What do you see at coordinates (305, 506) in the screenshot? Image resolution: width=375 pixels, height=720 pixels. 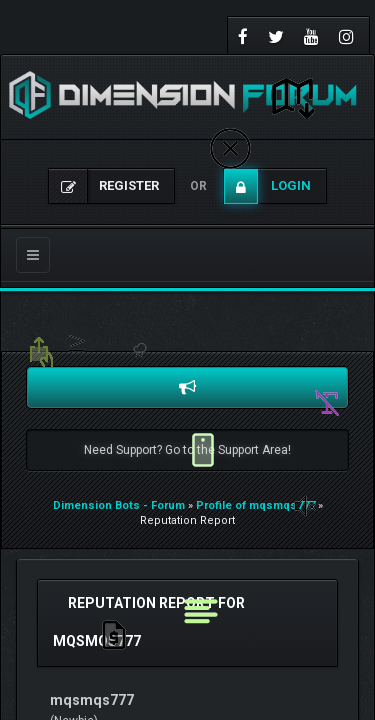 I see `mute audio or sound` at bounding box center [305, 506].